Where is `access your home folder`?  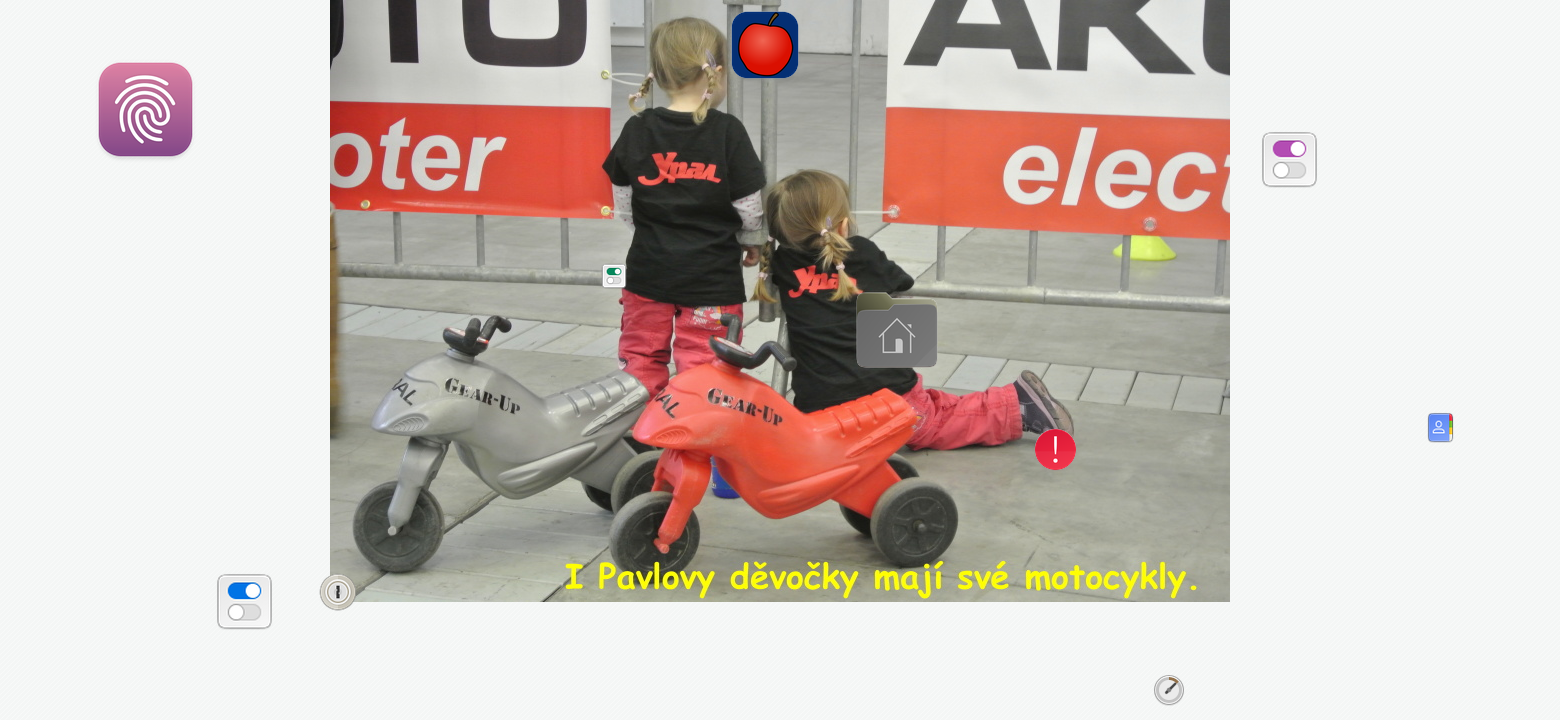
access your home folder is located at coordinates (897, 330).